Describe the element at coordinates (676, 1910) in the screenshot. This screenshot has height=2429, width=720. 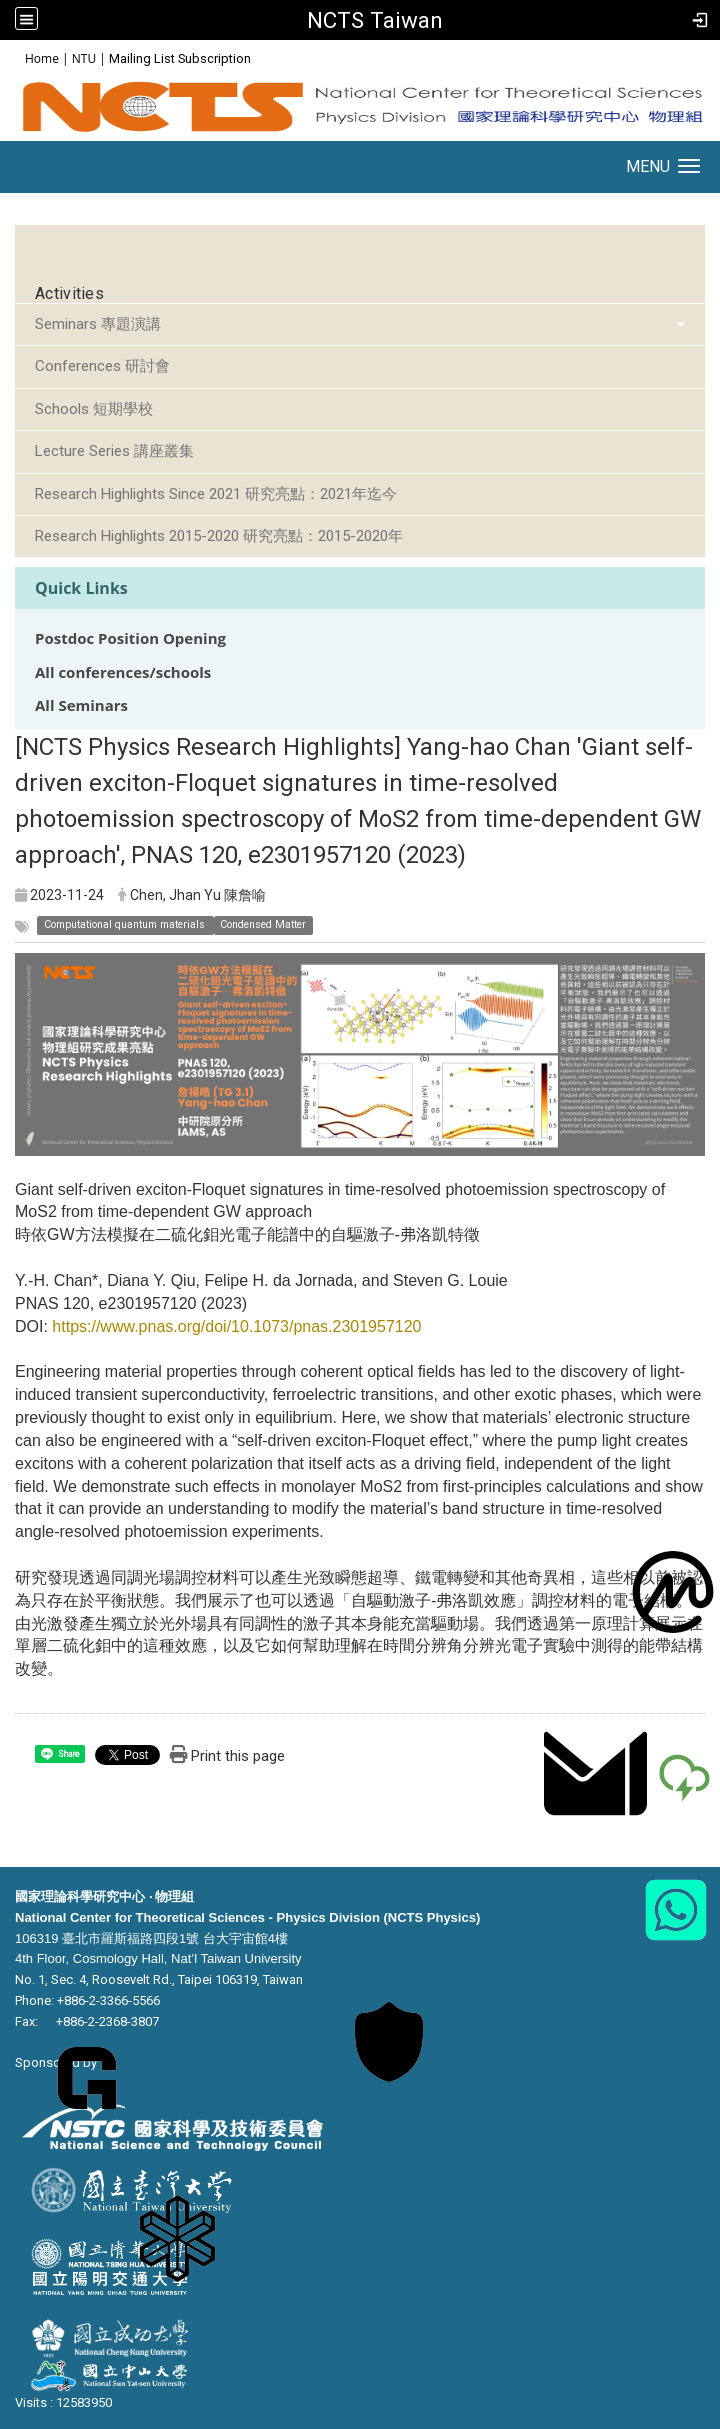
I see `open WhatsApp messaging app` at that location.